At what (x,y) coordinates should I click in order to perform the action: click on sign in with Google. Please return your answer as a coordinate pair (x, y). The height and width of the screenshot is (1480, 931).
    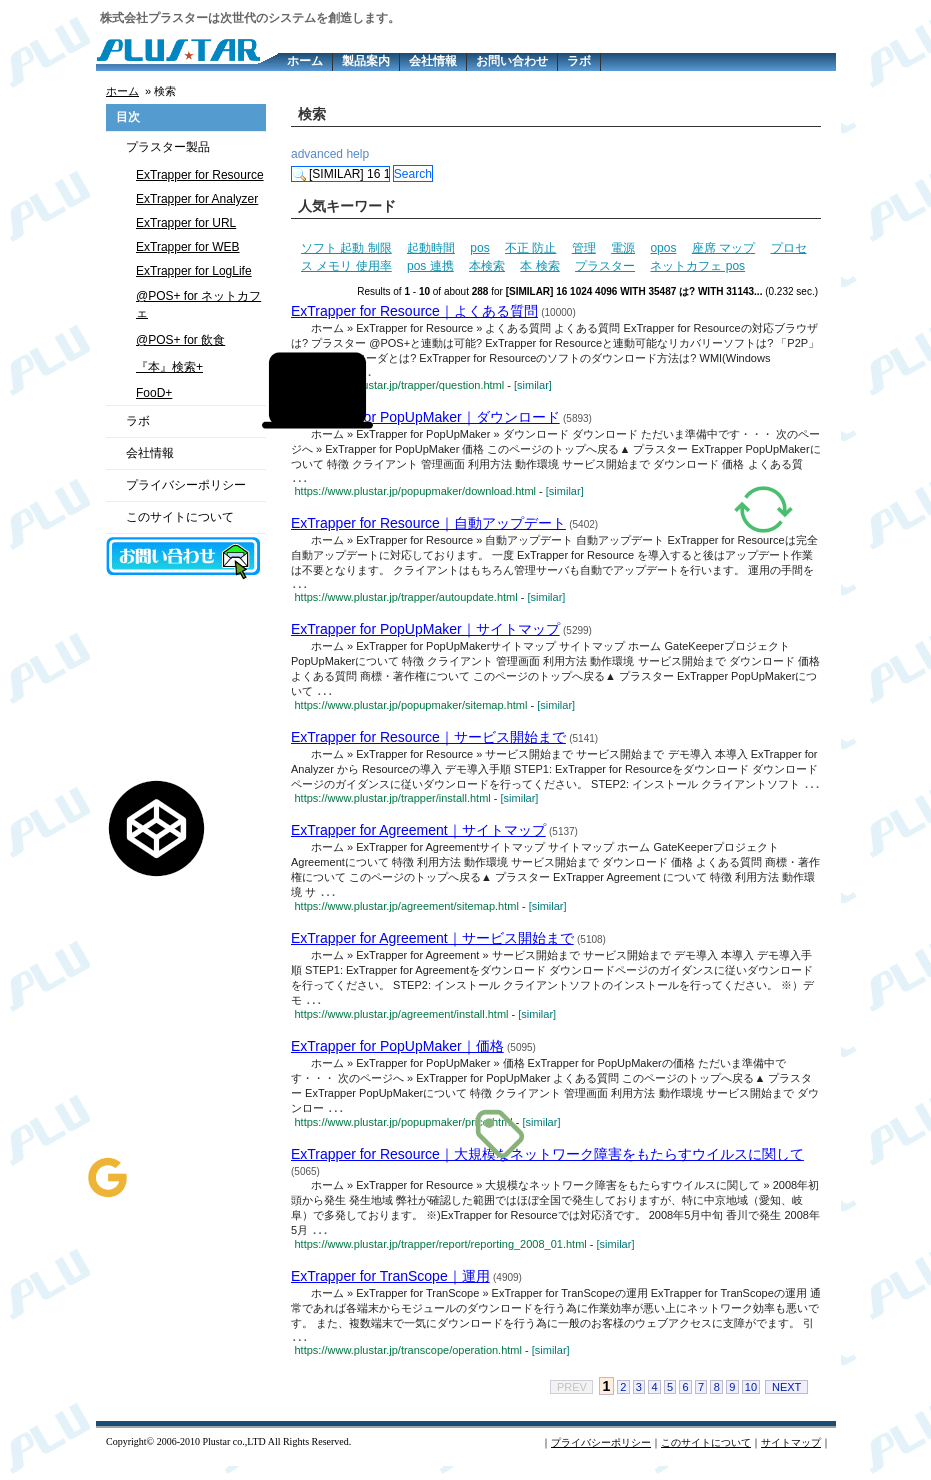
    Looking at the image, I should click on (107, 1177).